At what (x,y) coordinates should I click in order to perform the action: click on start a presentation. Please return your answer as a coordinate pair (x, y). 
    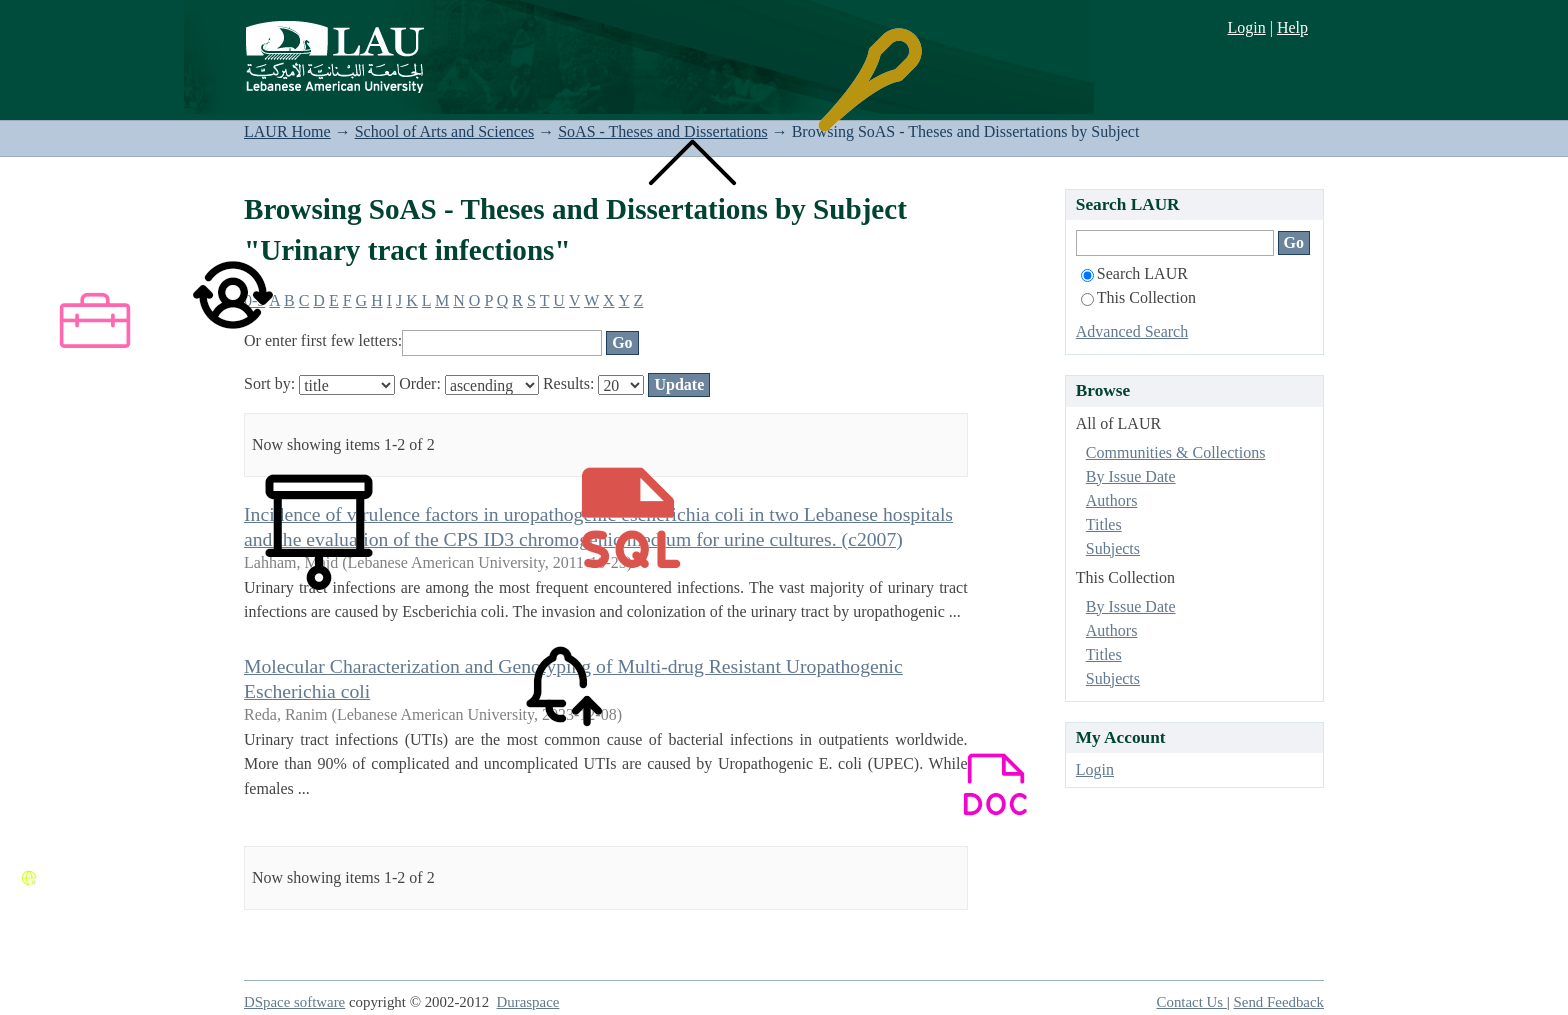
    Looking at the image, I should click on (319, 524).